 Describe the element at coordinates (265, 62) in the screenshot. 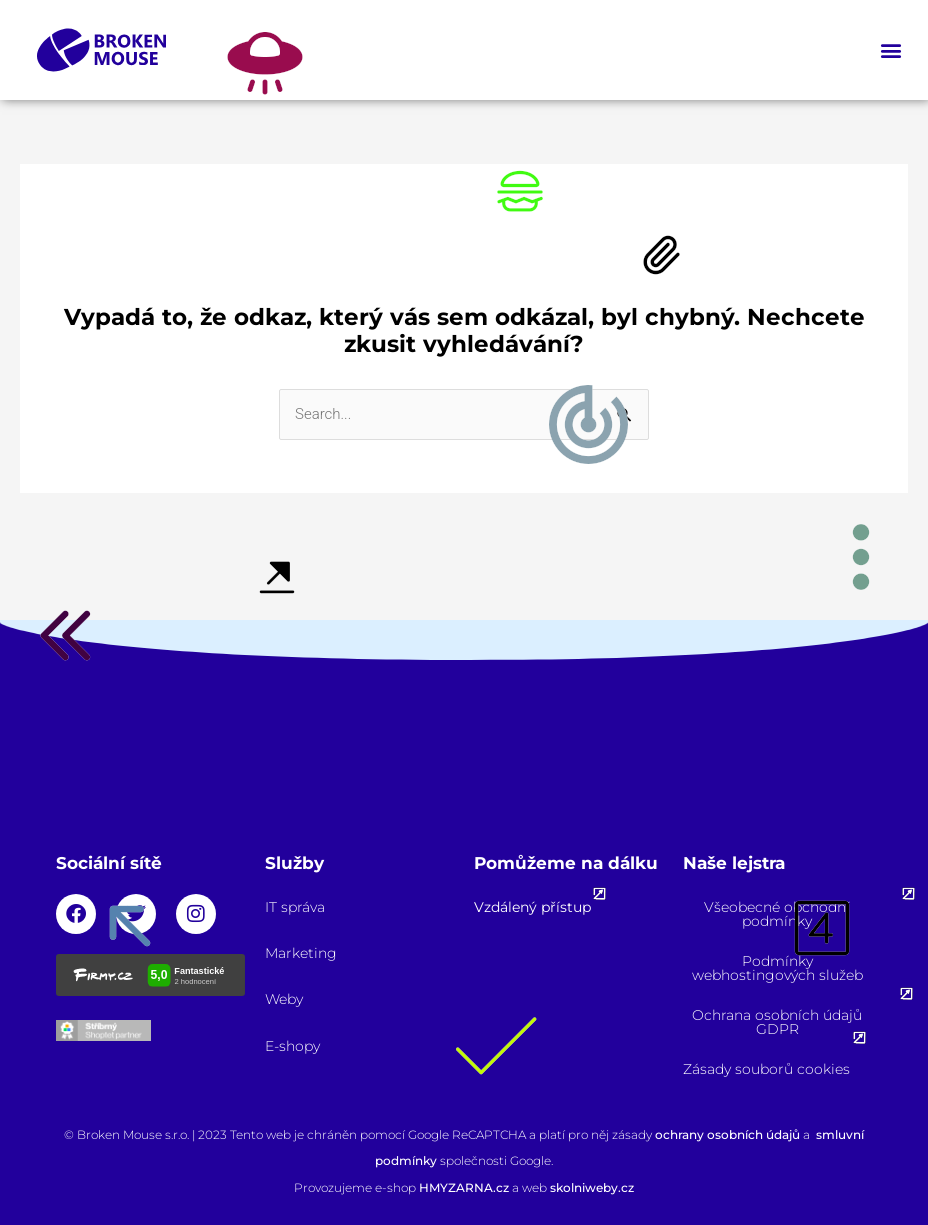

I see `access sci-fi or space-themed content` at that location.